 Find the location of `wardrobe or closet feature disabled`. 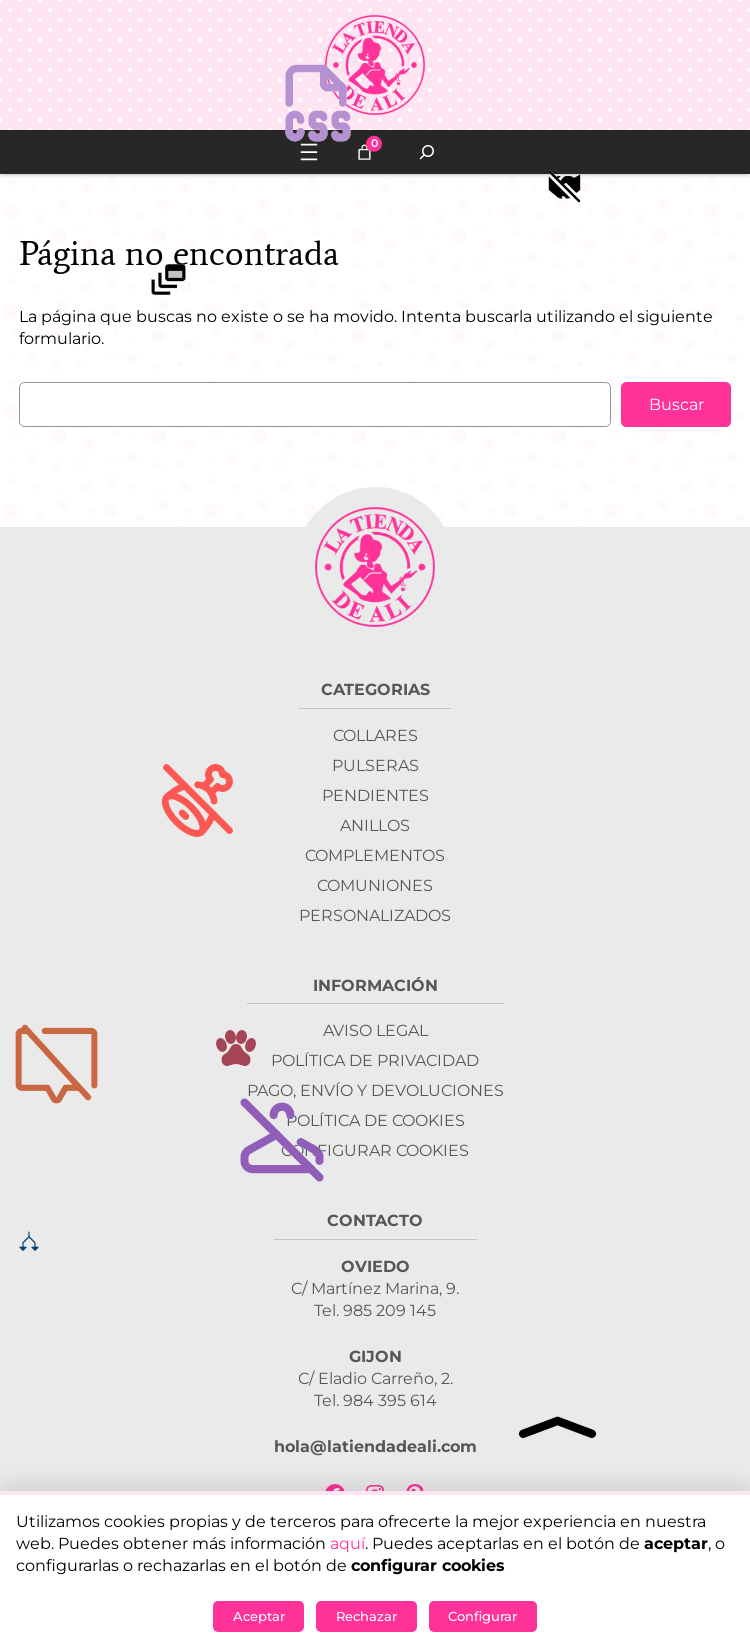

wardrobe or closet feature disabled is located at coordinates (282, 1140).